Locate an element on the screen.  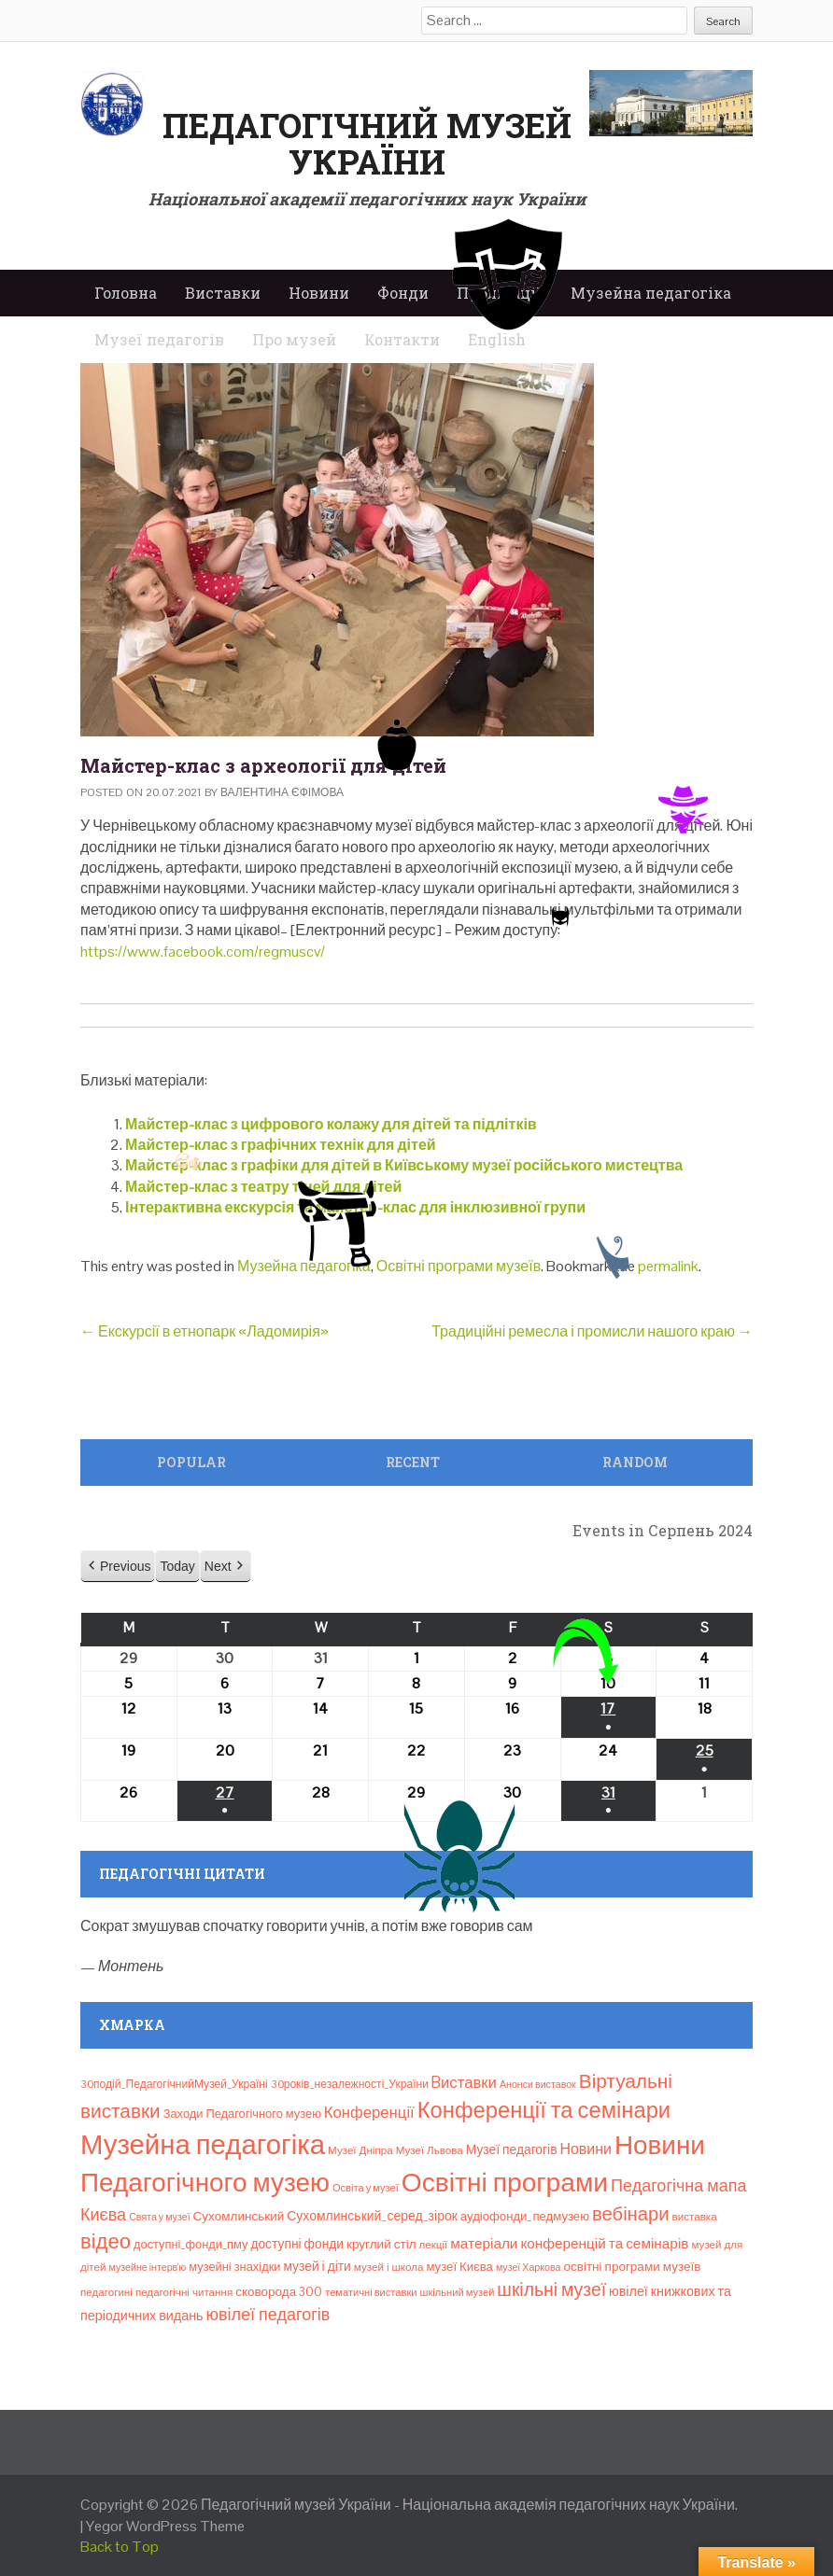
indicates outlaw or bandit character type is located at coordinates (683, 808).